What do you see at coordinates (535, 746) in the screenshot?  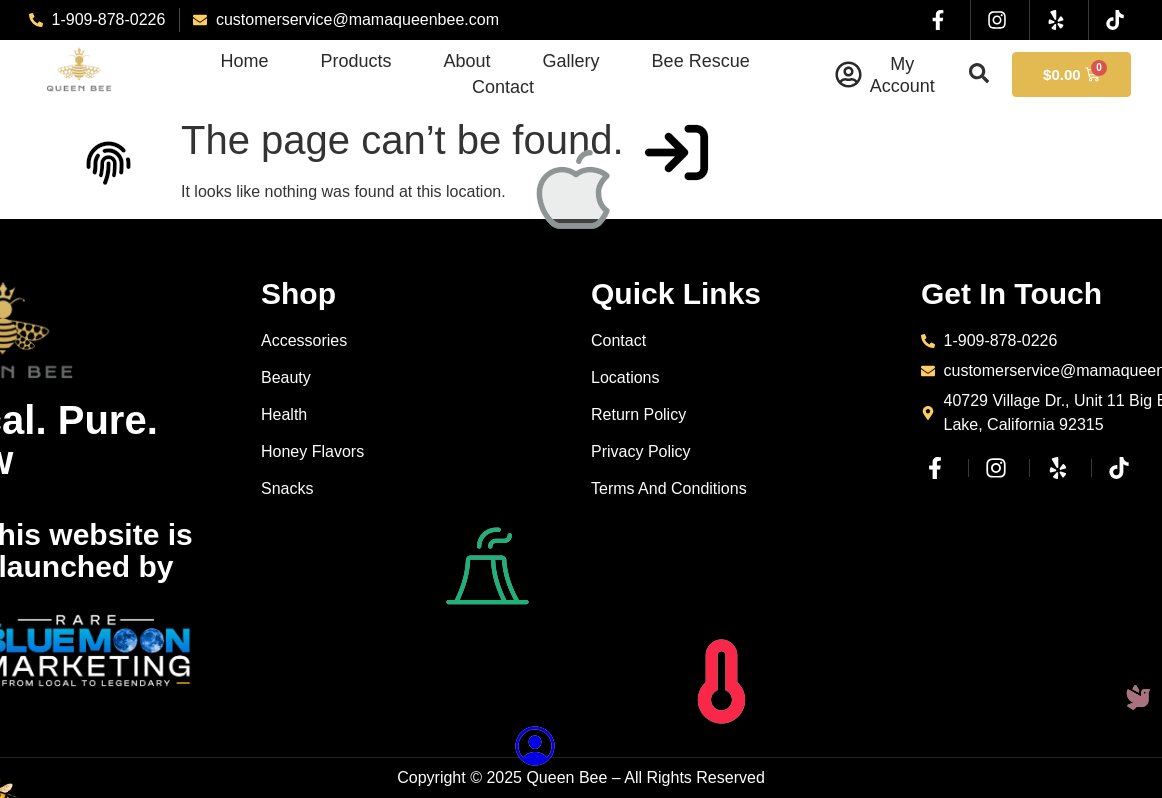 I see `access your user profile` at bounding box center [535, 746].